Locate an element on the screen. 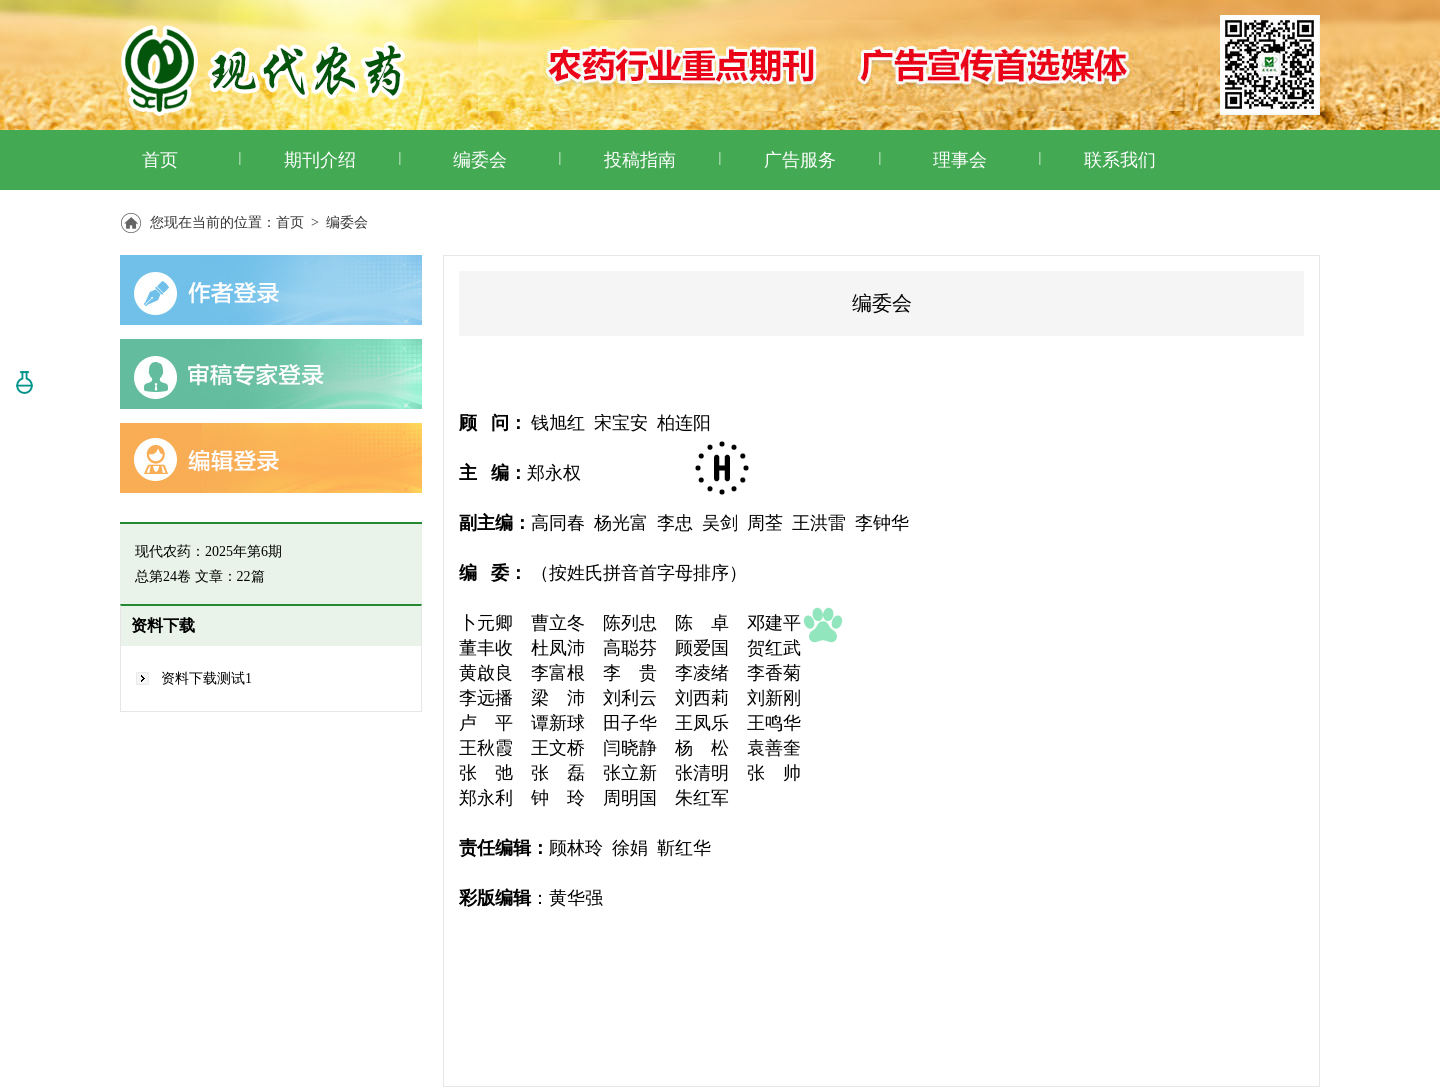  access pet-related features or settings is located at coordinates (823, 625).